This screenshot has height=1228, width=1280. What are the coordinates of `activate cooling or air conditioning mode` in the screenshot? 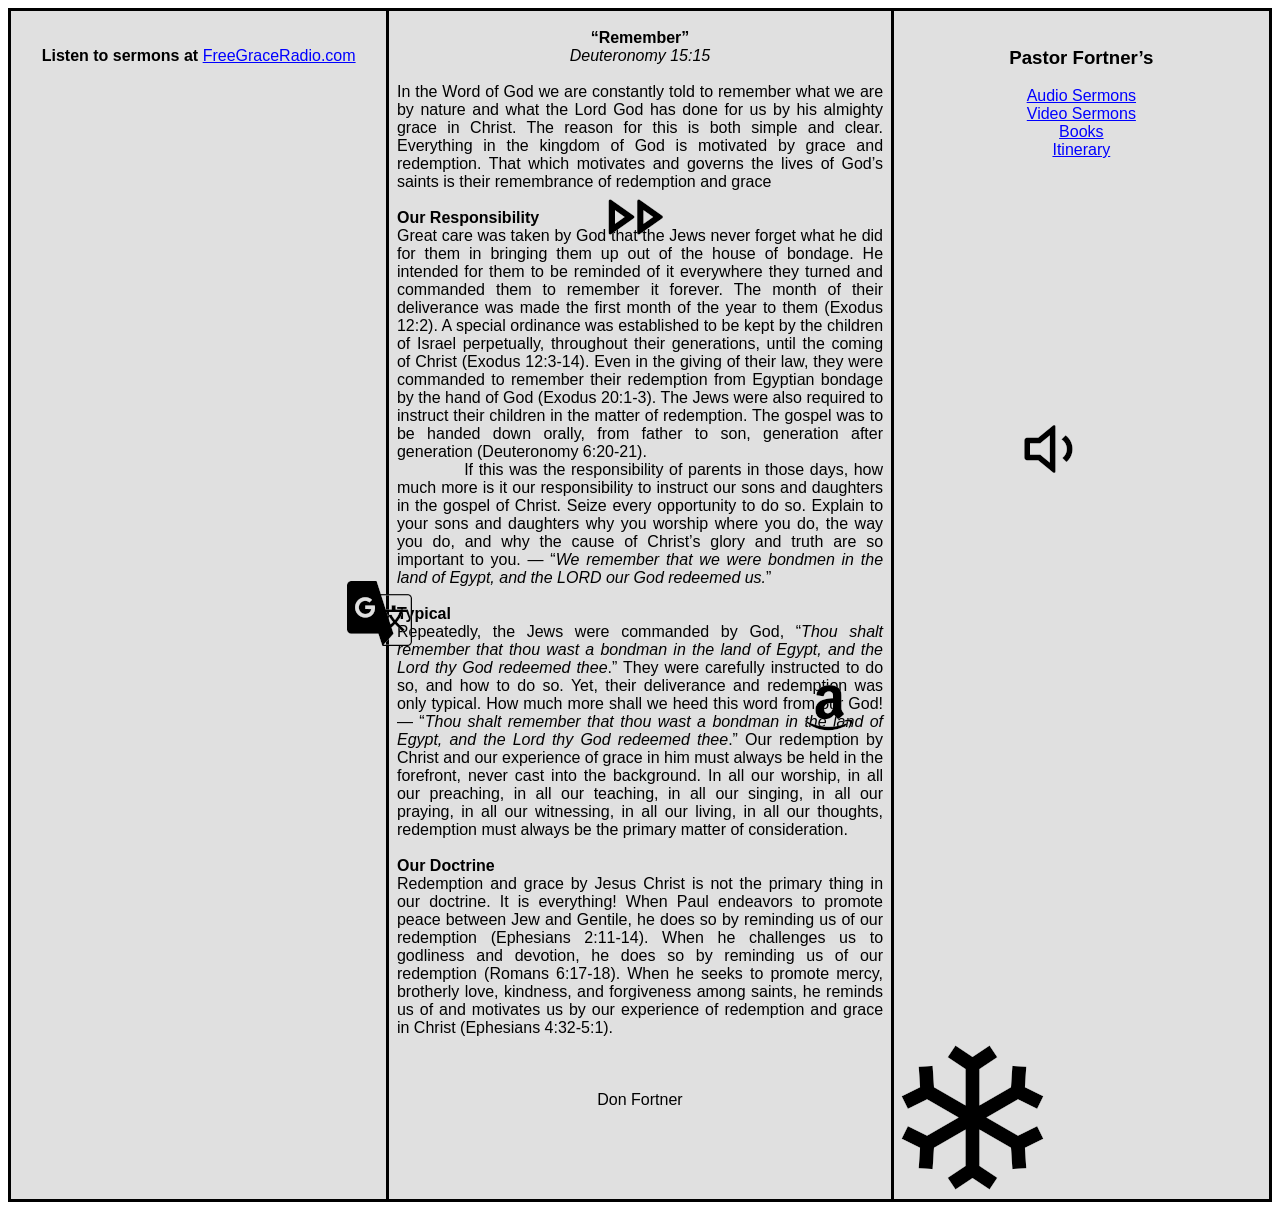 It's located at (972, 1117).